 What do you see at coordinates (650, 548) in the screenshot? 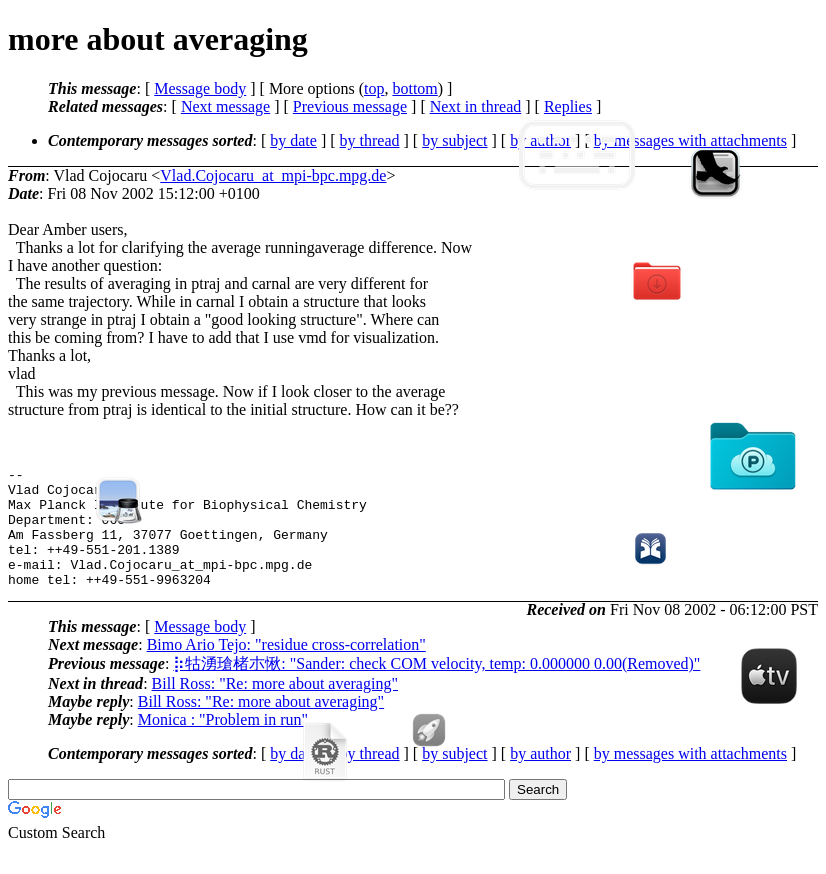
I see `open JabRef reference manager` at bounding box center [650, 548].